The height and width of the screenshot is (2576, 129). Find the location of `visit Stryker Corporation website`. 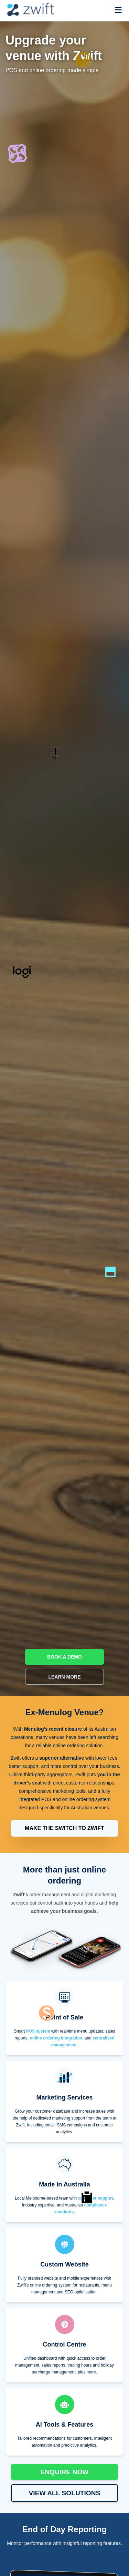

visit Stryker Corporation website is located at coordinates (46, 2013).